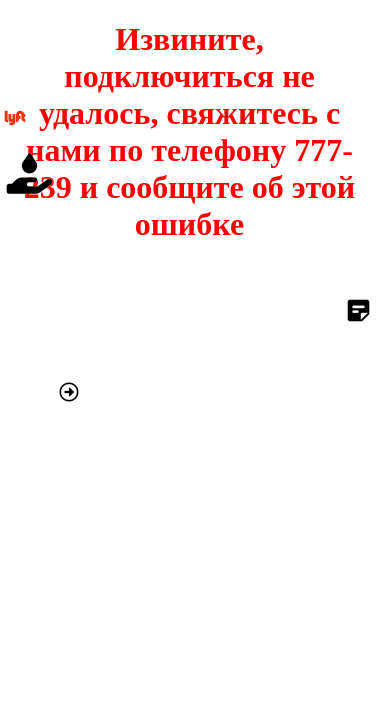  What do you see at coordinates (358, 310) in the screenshot?
I see `create a new note` at bounding box center [358, 310].